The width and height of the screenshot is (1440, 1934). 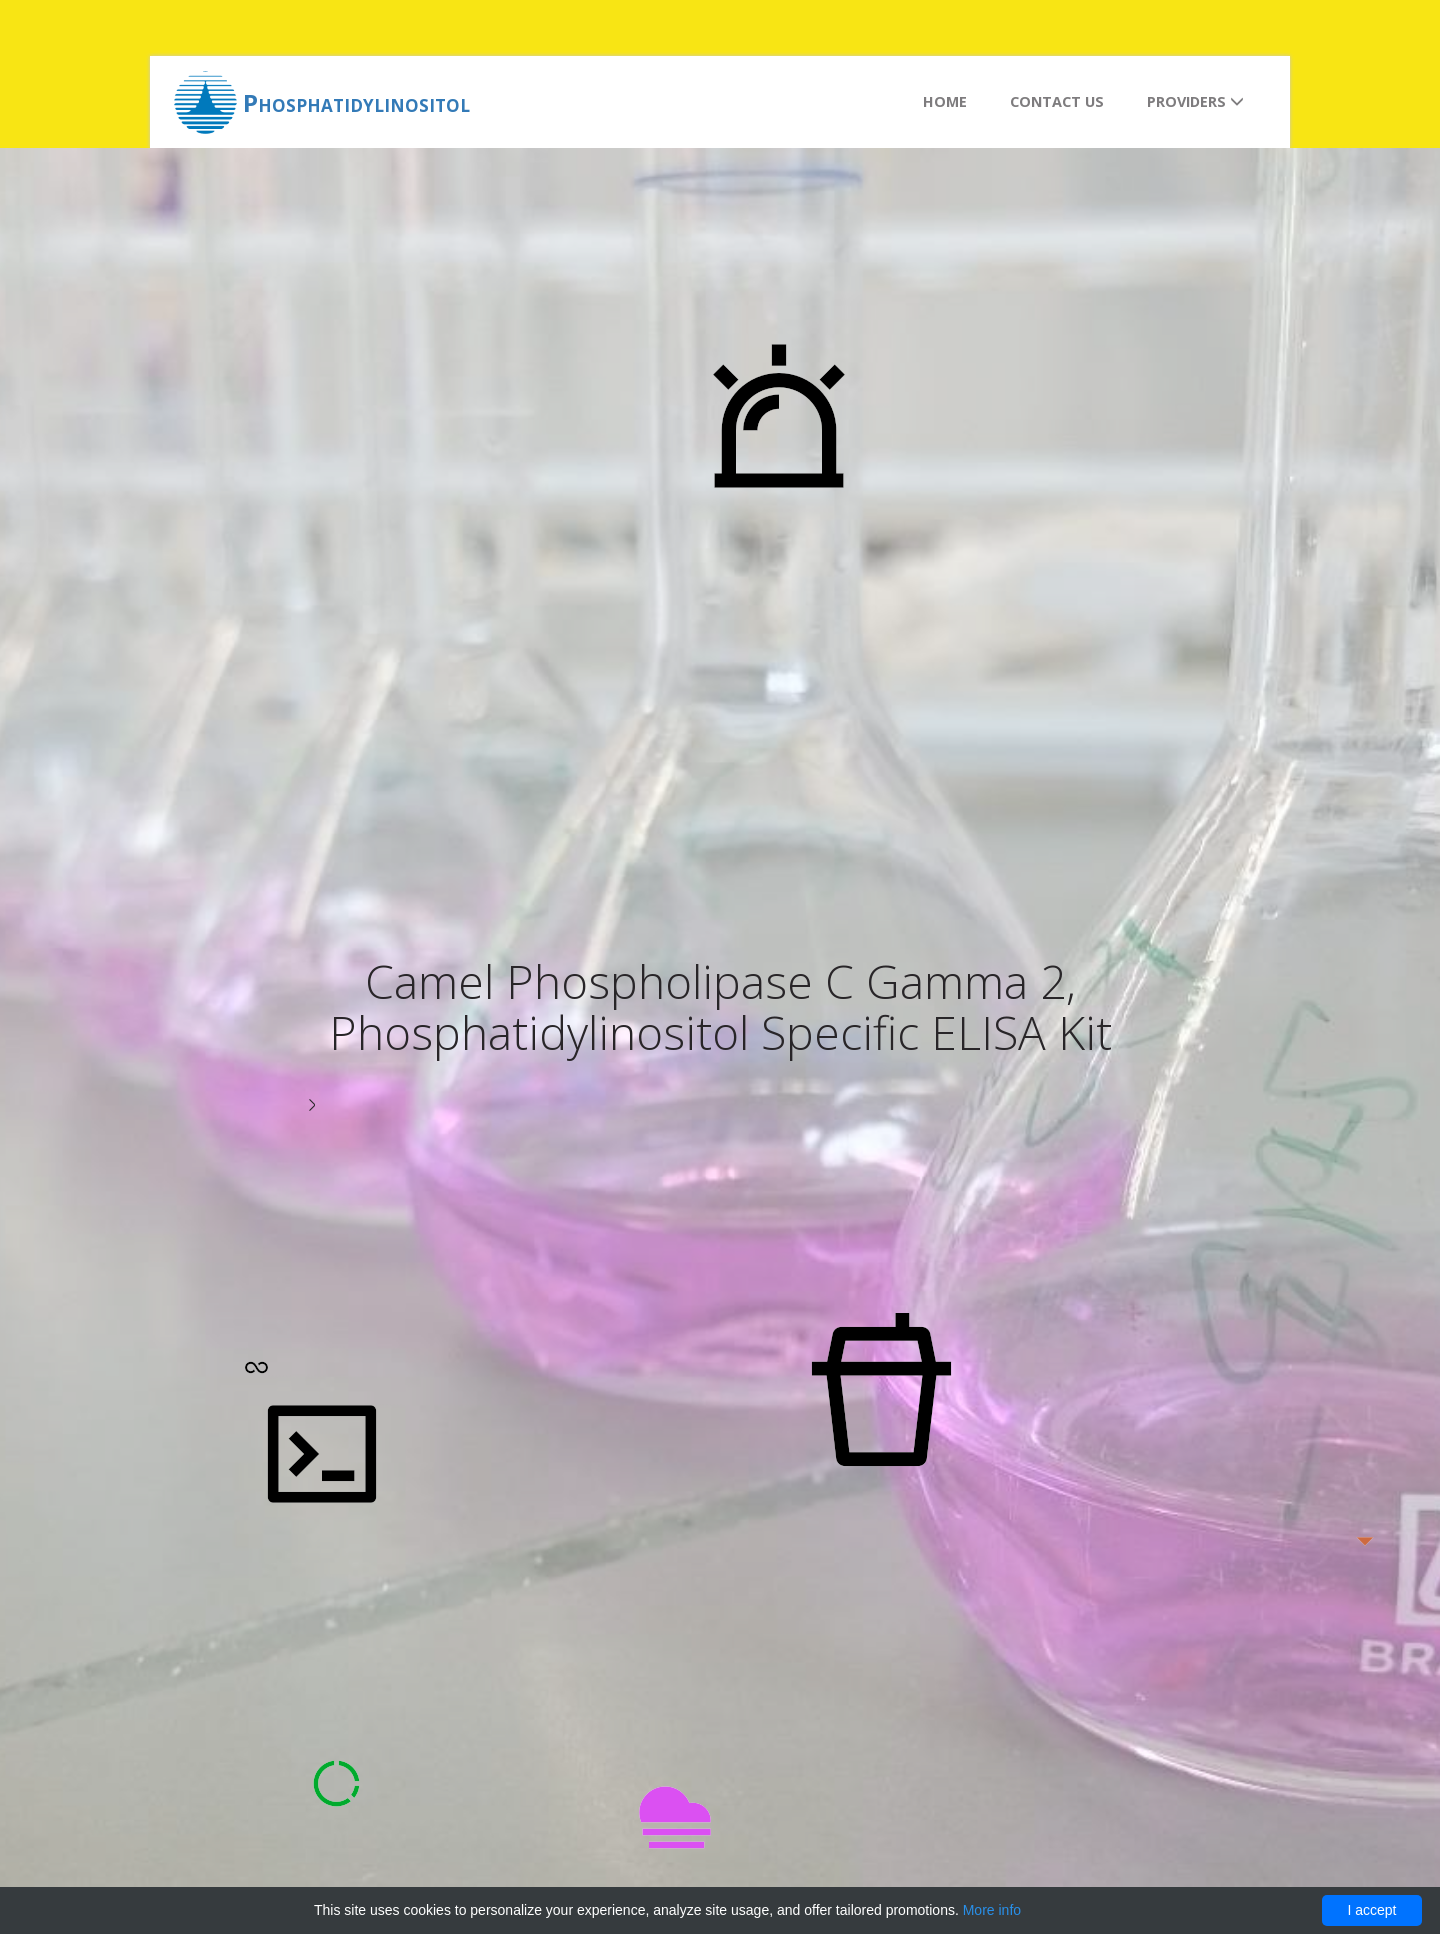 What do you see at coordinates (322, 1454) in the screenshot?
I see `open terminal or command line interface` at bounding box center [322, 1454].